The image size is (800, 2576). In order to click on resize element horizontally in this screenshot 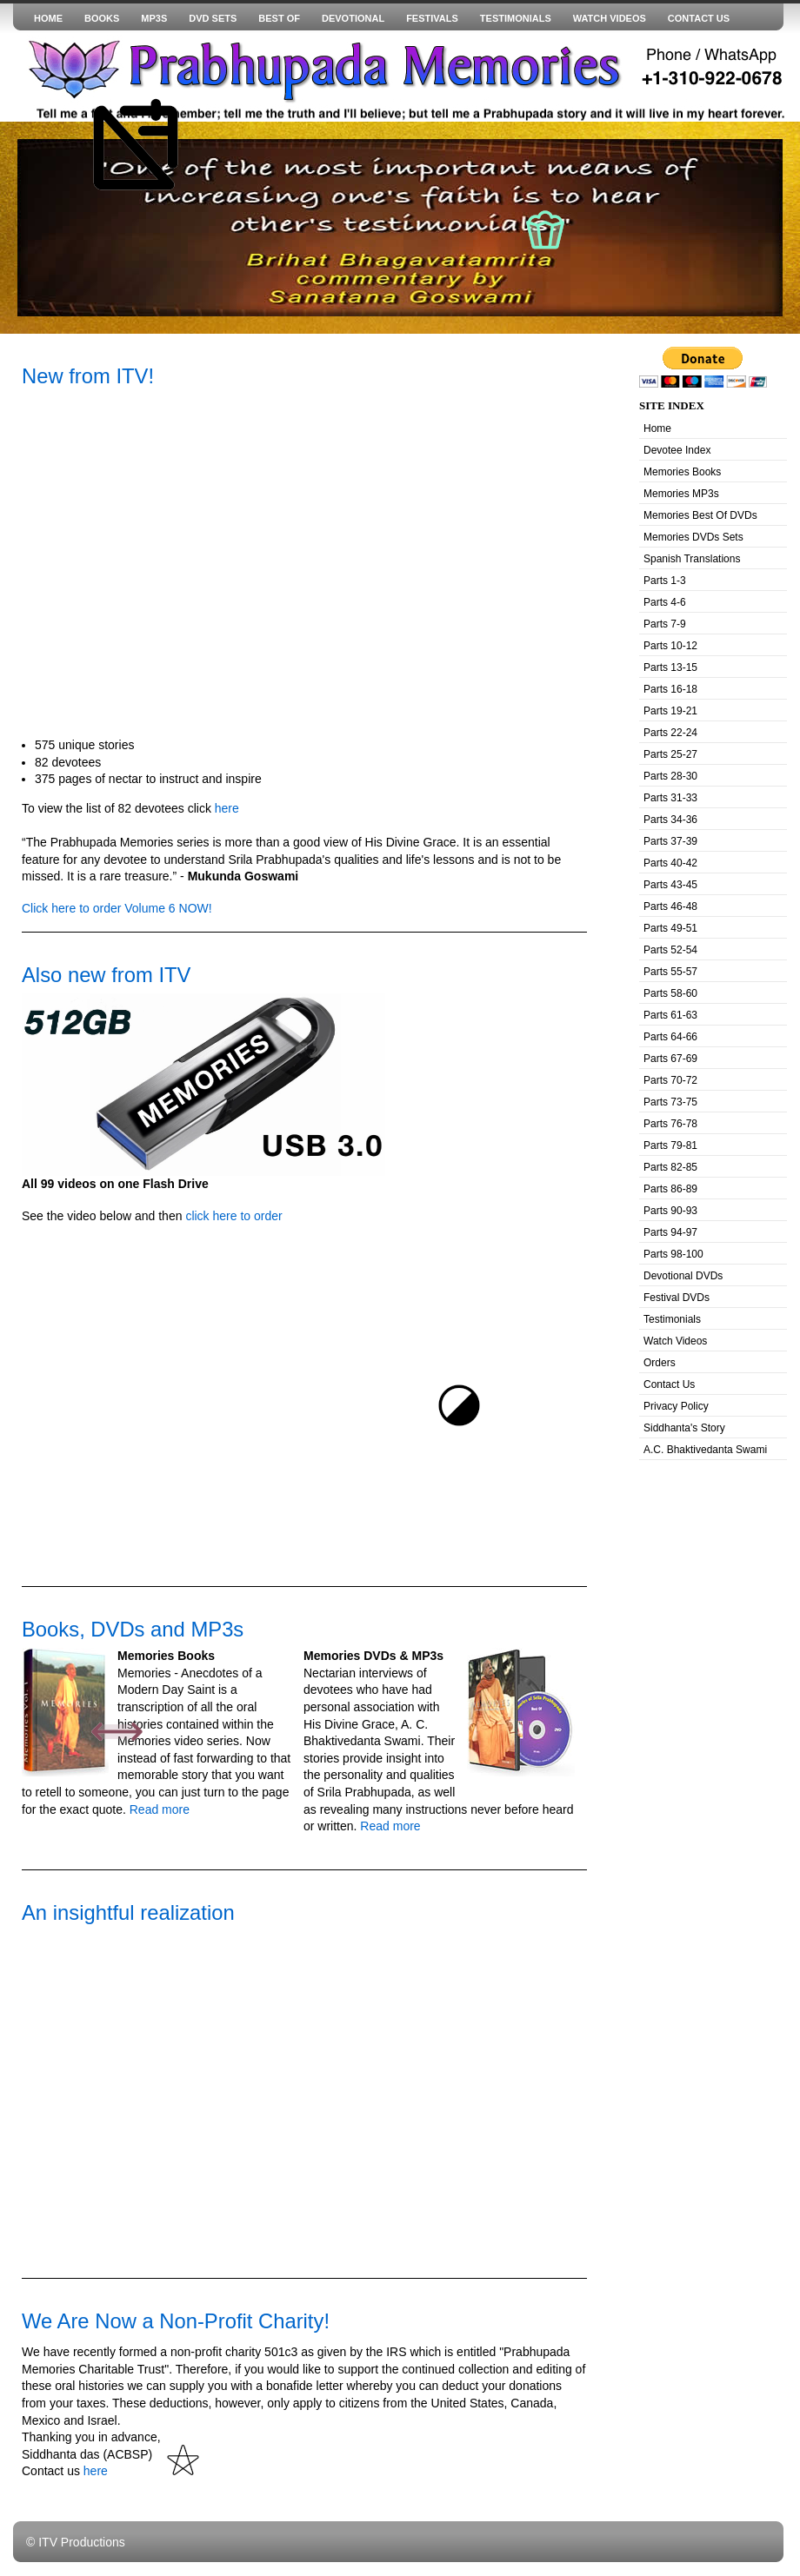, I will do `click(117, 1731)`.